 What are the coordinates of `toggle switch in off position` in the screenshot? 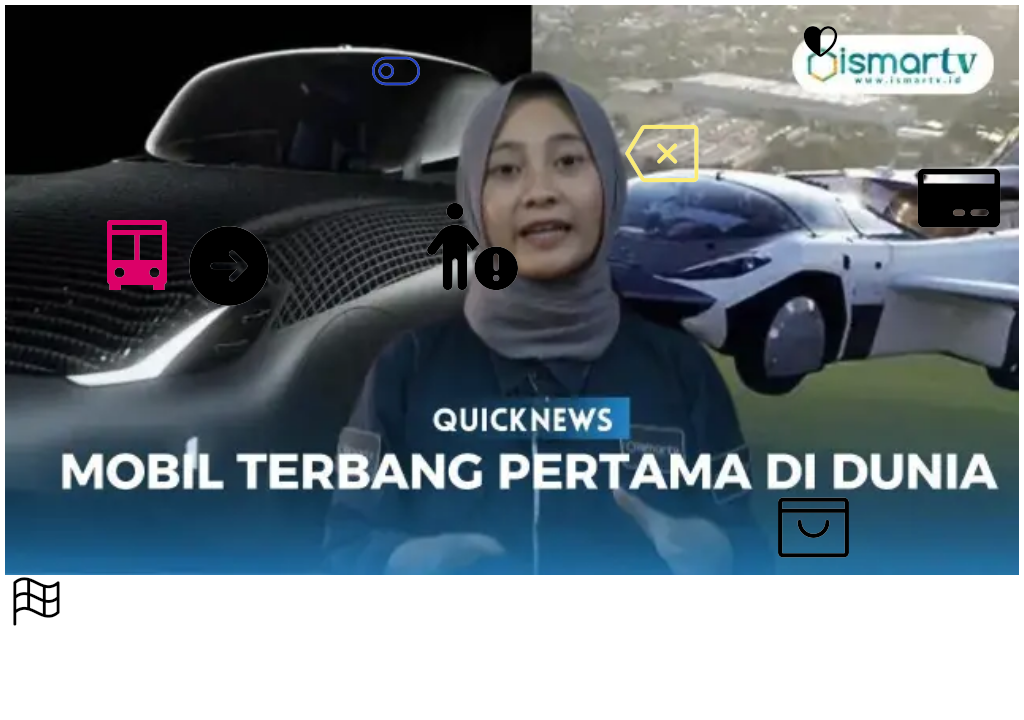 It's located at (396, 71).